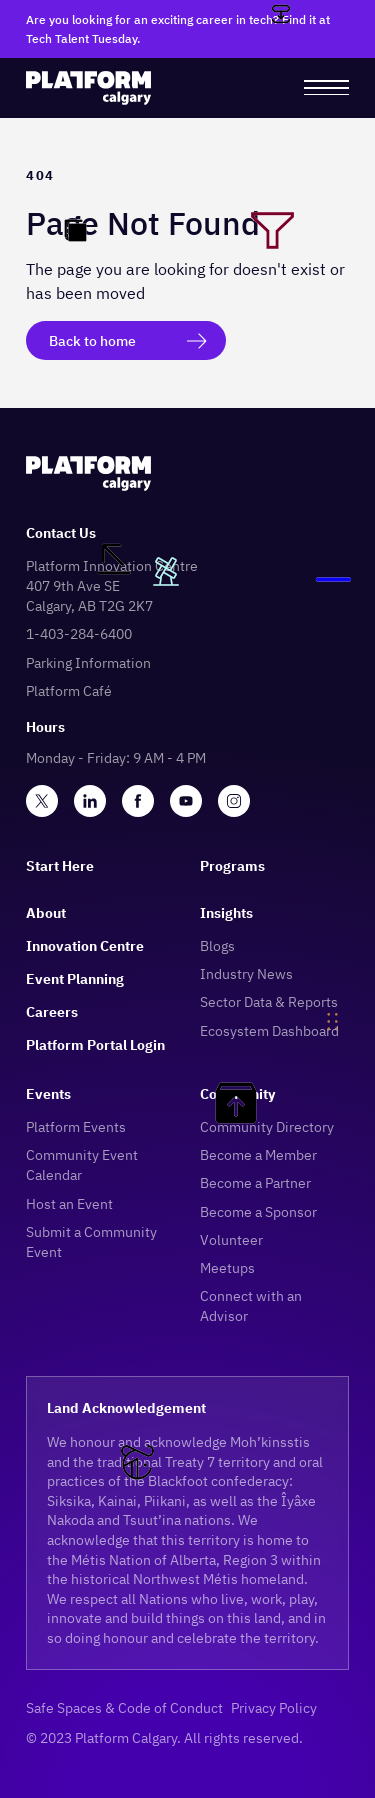  I want to click on filter or sort list items, so click(272, 230).